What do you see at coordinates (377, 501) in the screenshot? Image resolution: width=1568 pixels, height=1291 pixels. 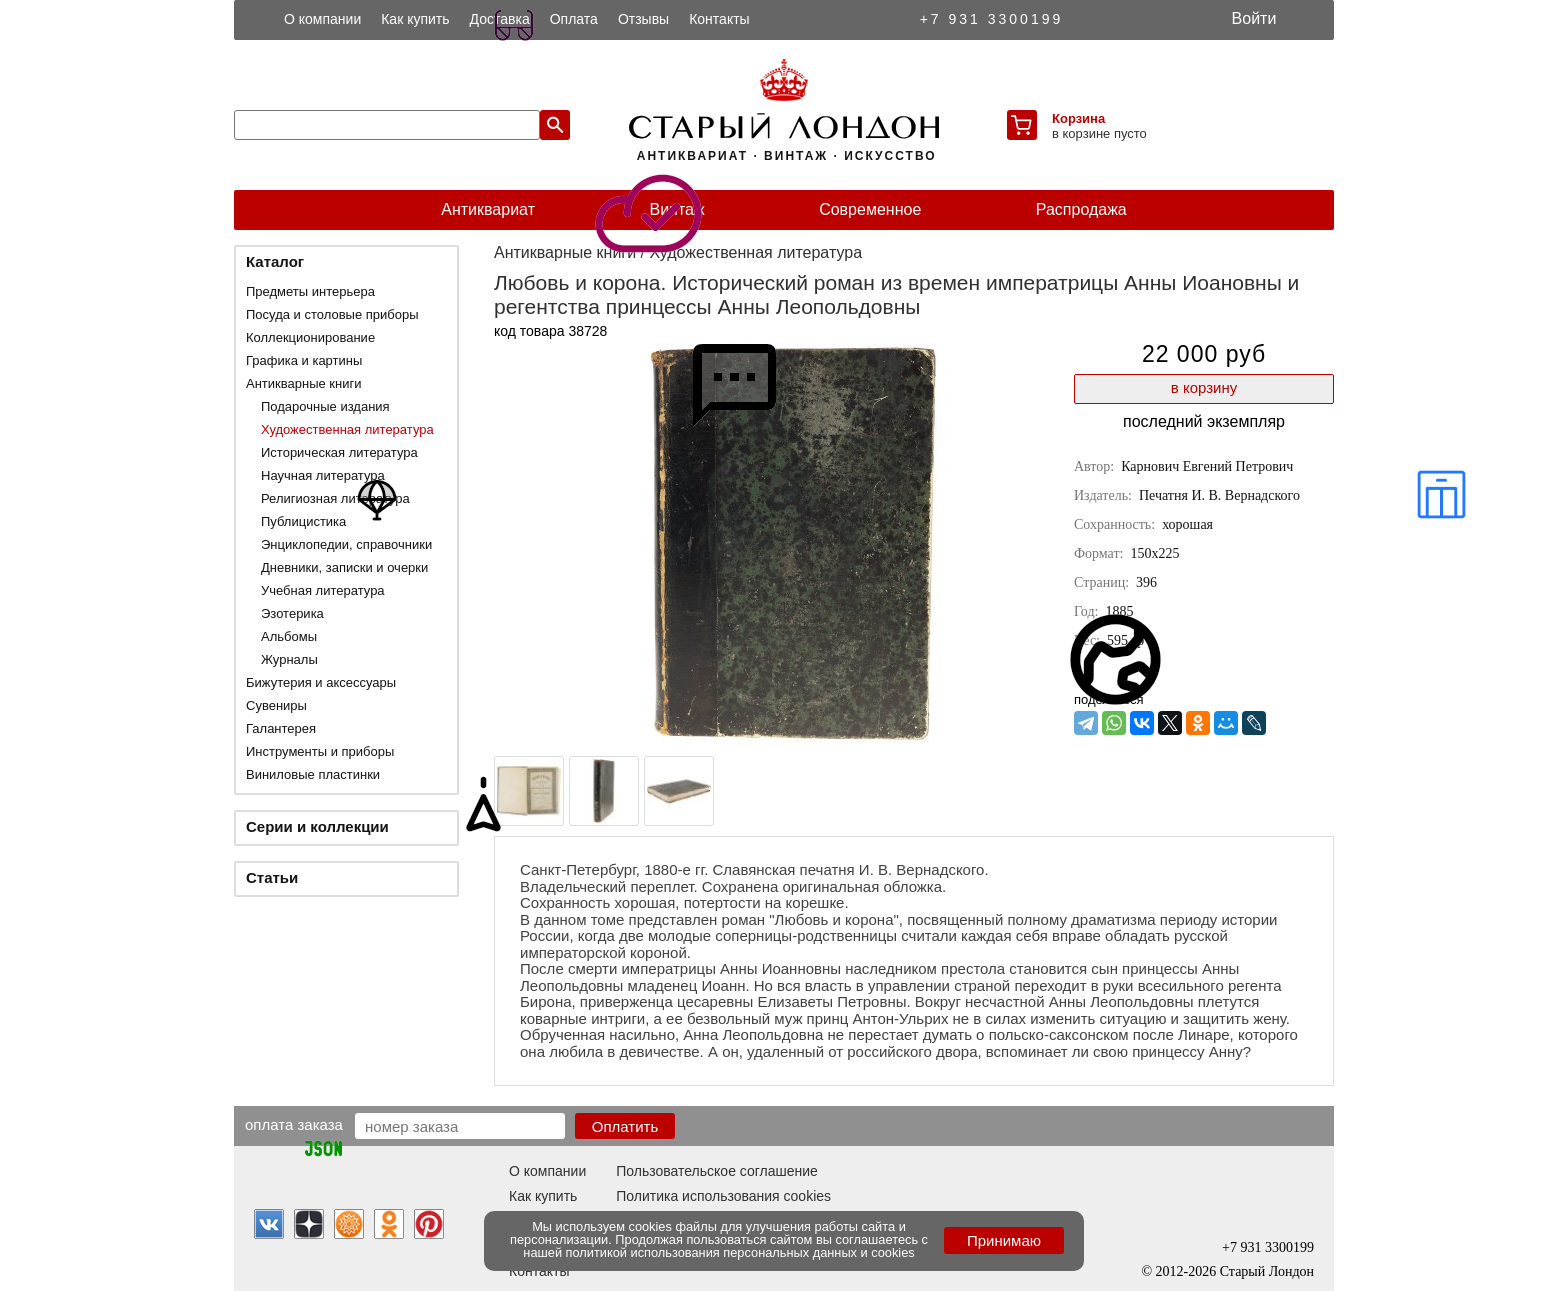 I see `access emergency or backup recovery options` at bounding box center [377, 501].